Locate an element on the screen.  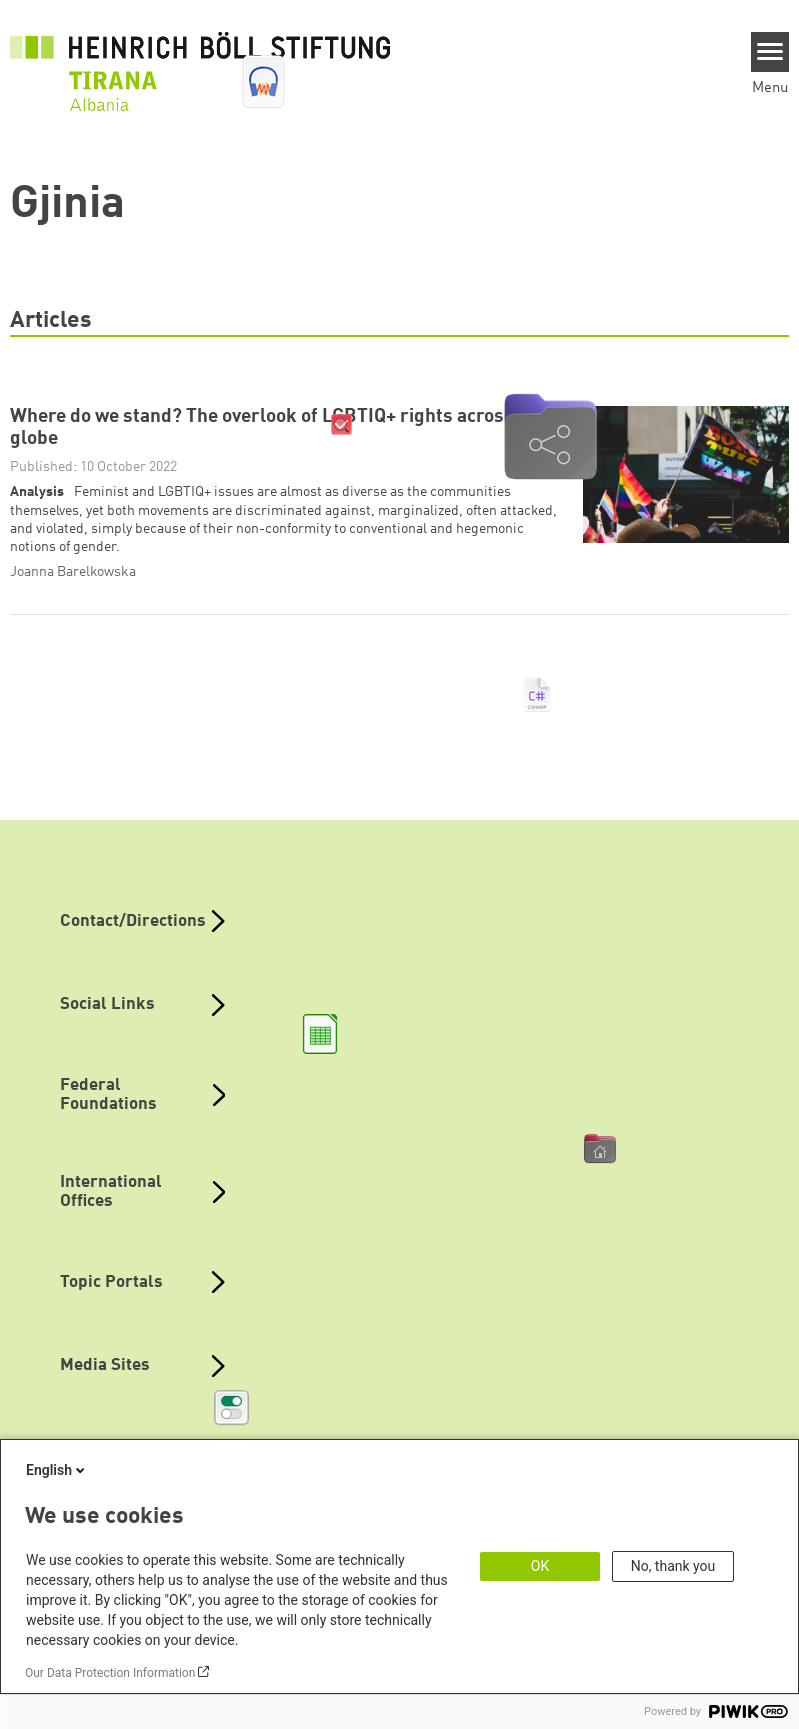
open your public shared folder is located at coordinates (550, 436).